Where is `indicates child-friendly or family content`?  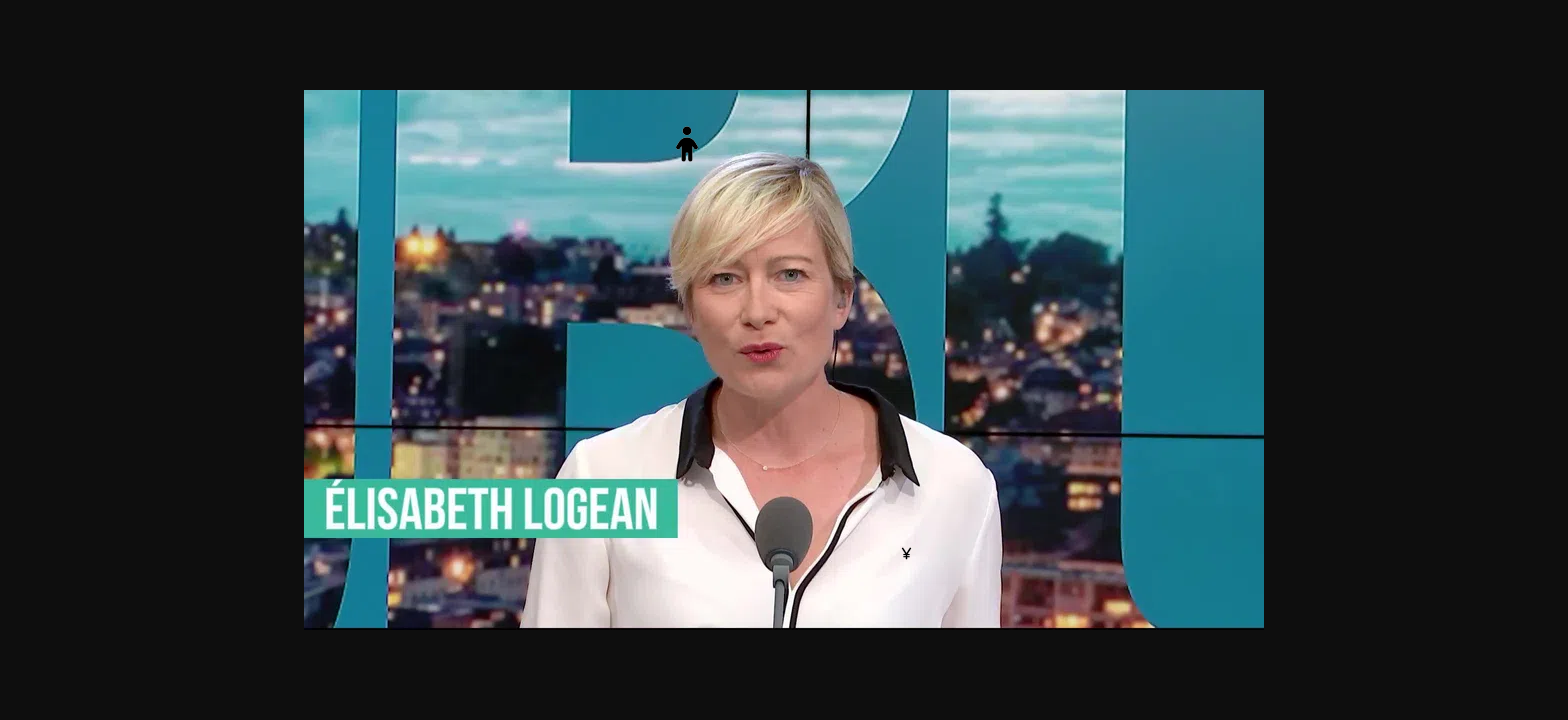 indicates child-friendly or family content is located at coordinates (687, 144).